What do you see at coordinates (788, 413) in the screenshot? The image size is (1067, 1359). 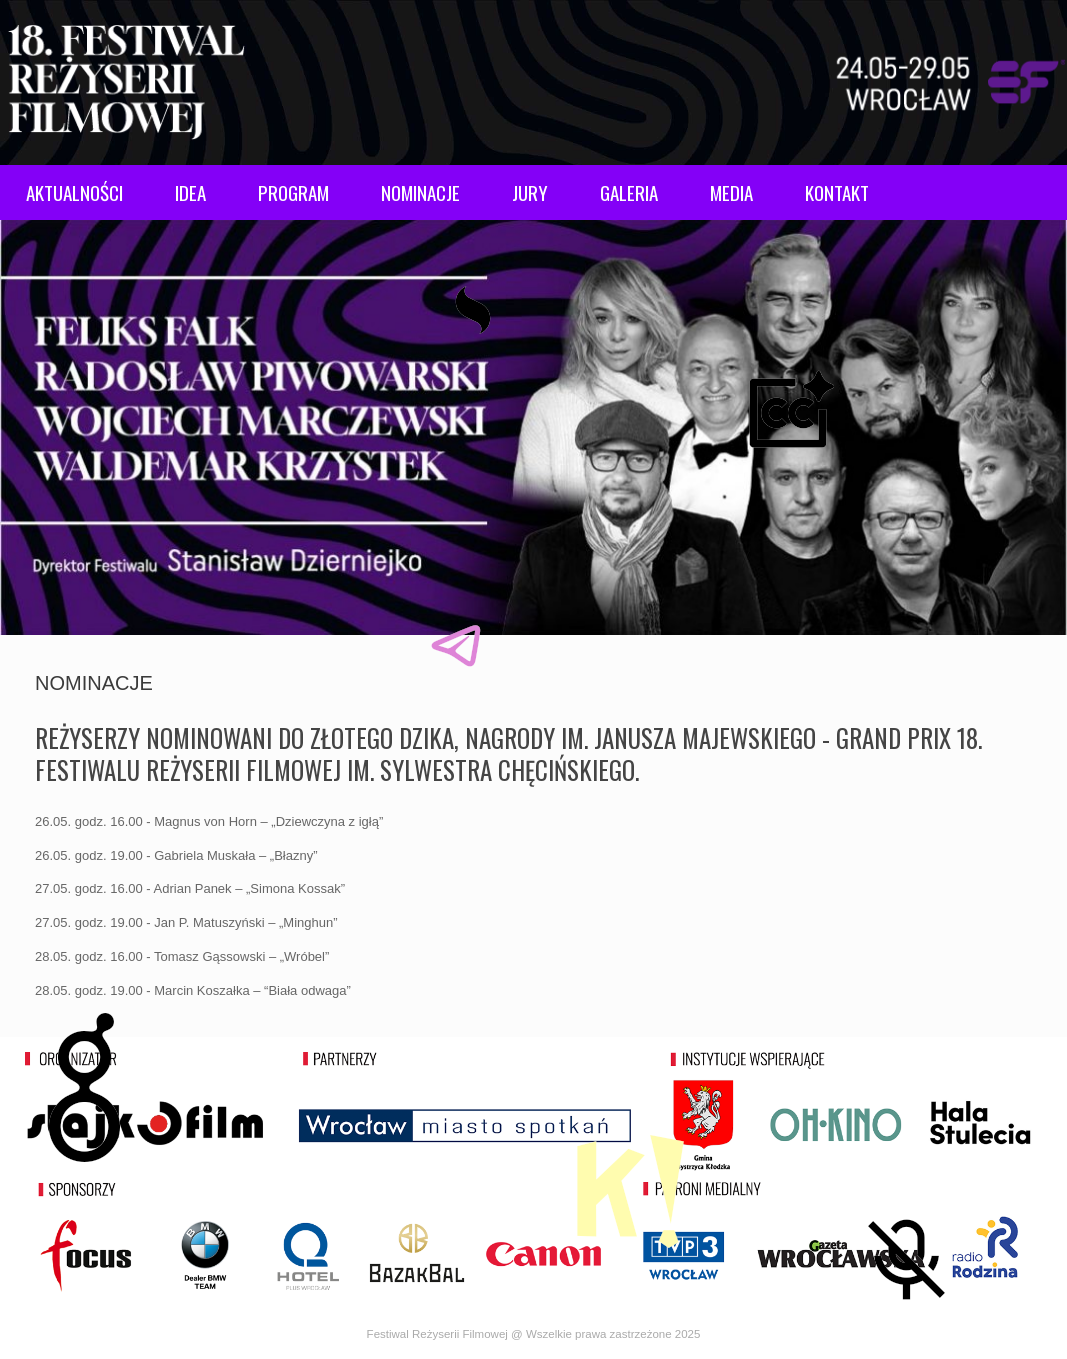 I see `enable AI-powered closed captions` at bounding box center [788, 413].